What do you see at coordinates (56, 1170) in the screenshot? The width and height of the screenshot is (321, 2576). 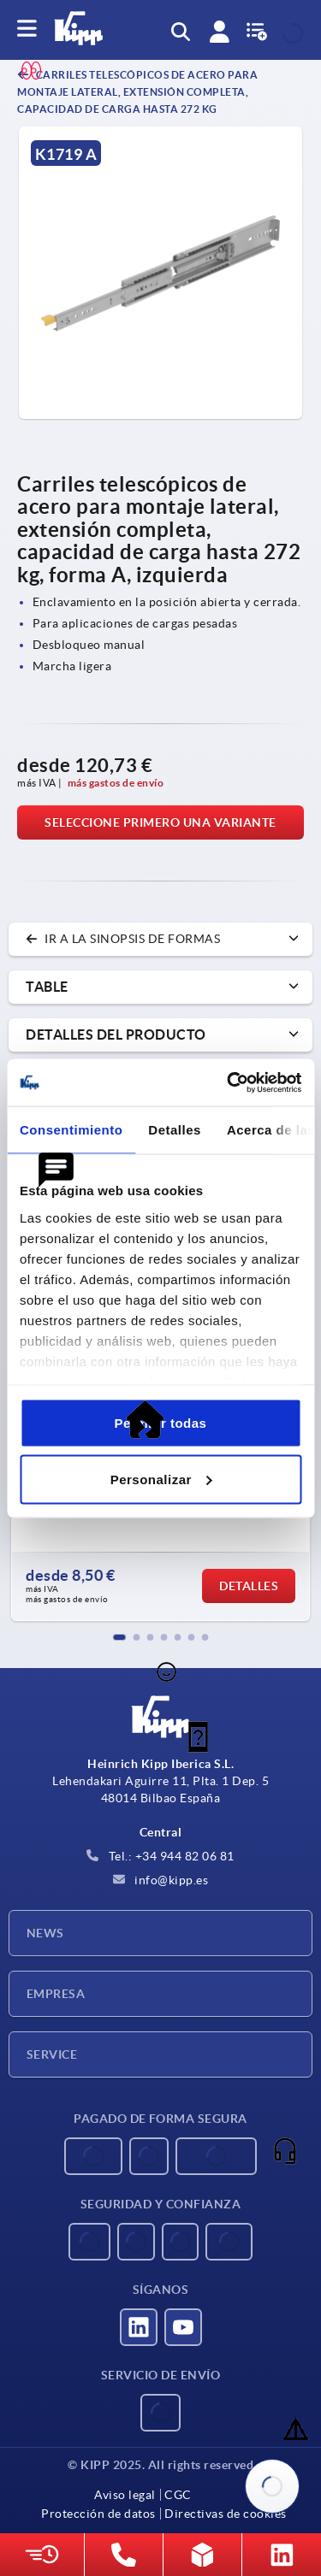 I see `open chat or messaging` at bounding box center [56, 1170].